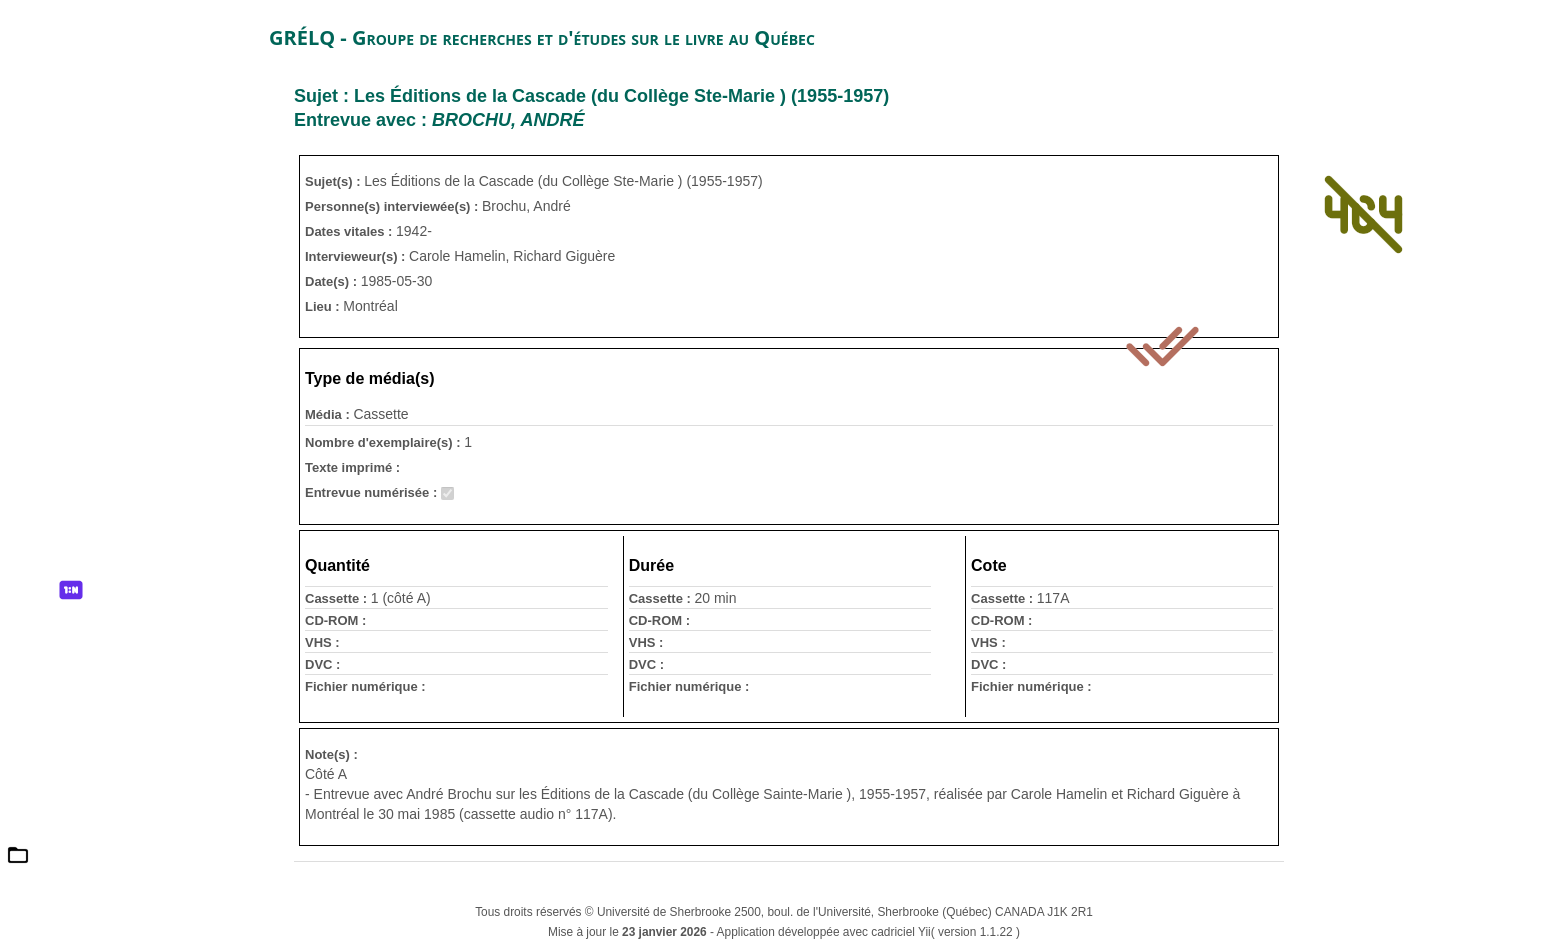  I want to click on indicates a one-to-many database relationship, so click(71, 590).